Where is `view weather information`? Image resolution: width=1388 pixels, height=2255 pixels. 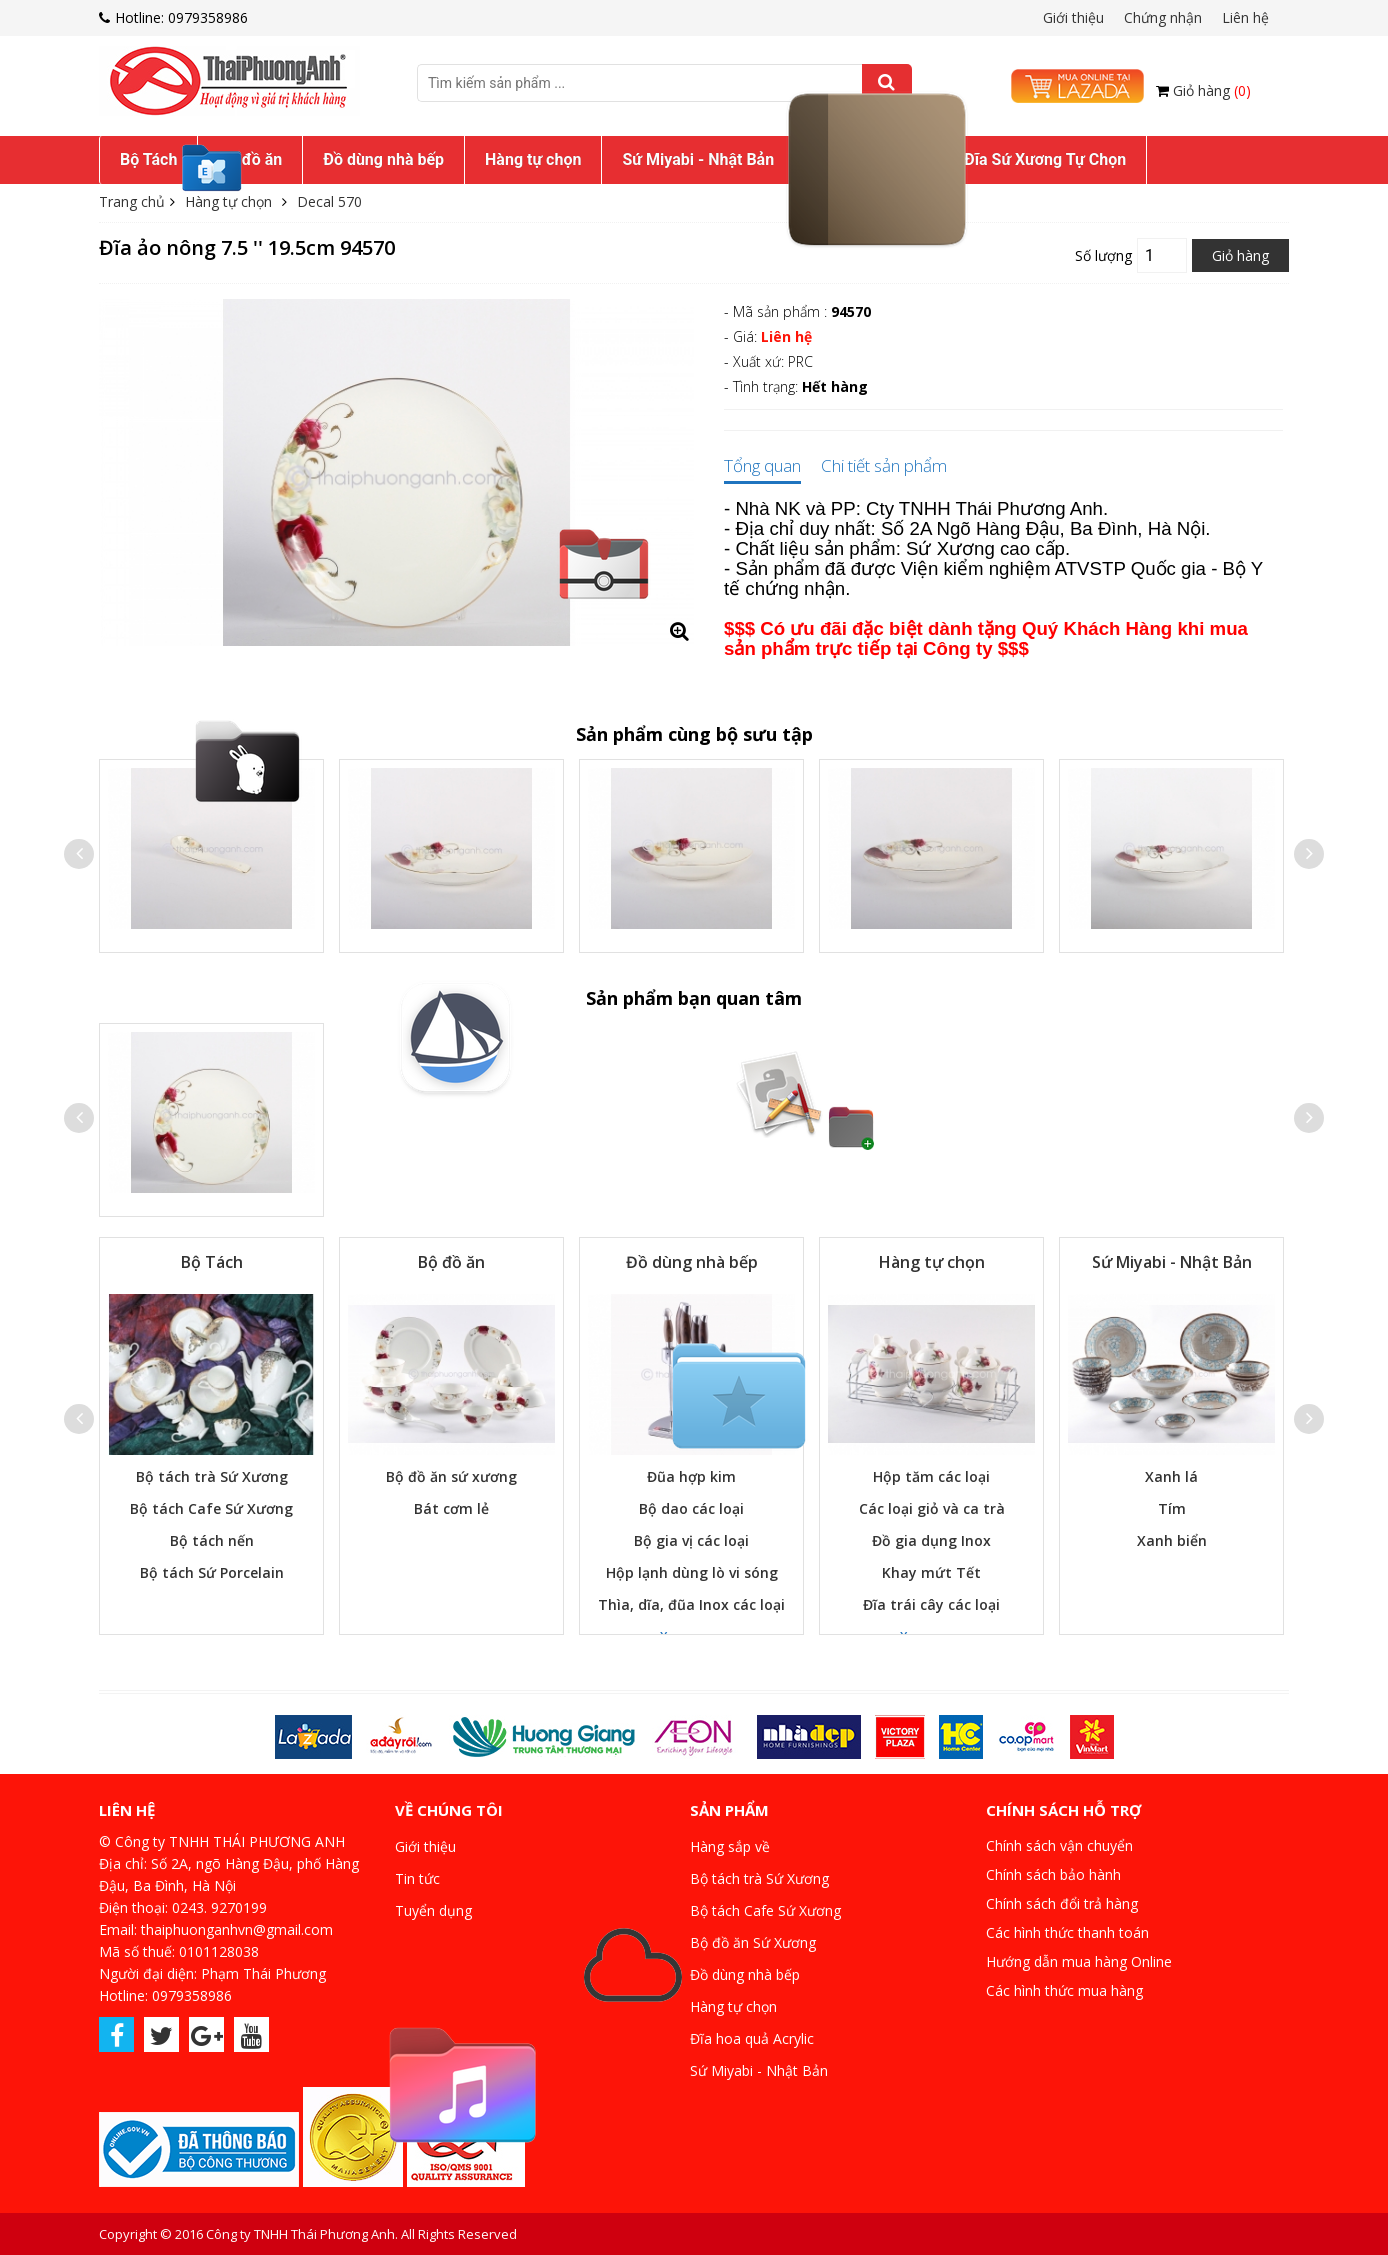
view weather information is located at coordinates (633, 1965).